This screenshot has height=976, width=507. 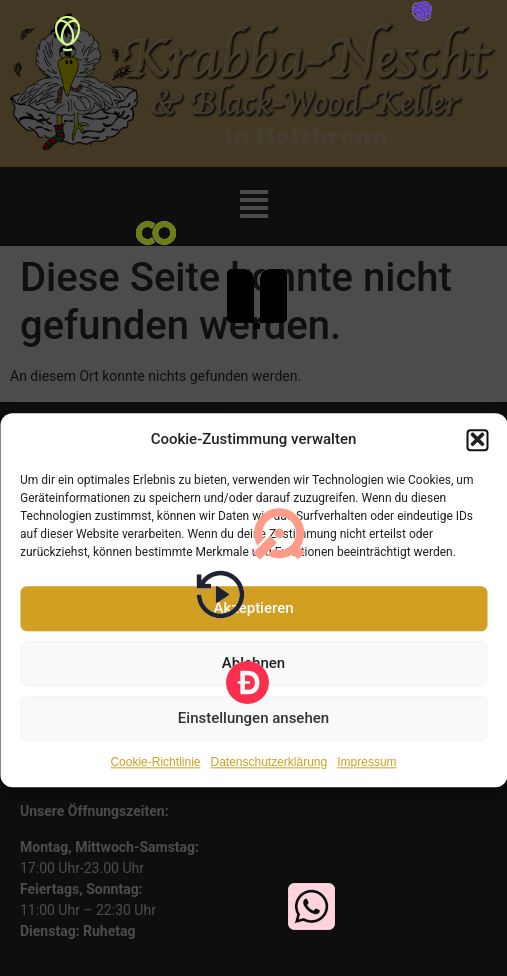 What do you see at coordinates (220, 594) in the screenshot?
I see `view memories or flashback content` at bounding box center [220, 594].